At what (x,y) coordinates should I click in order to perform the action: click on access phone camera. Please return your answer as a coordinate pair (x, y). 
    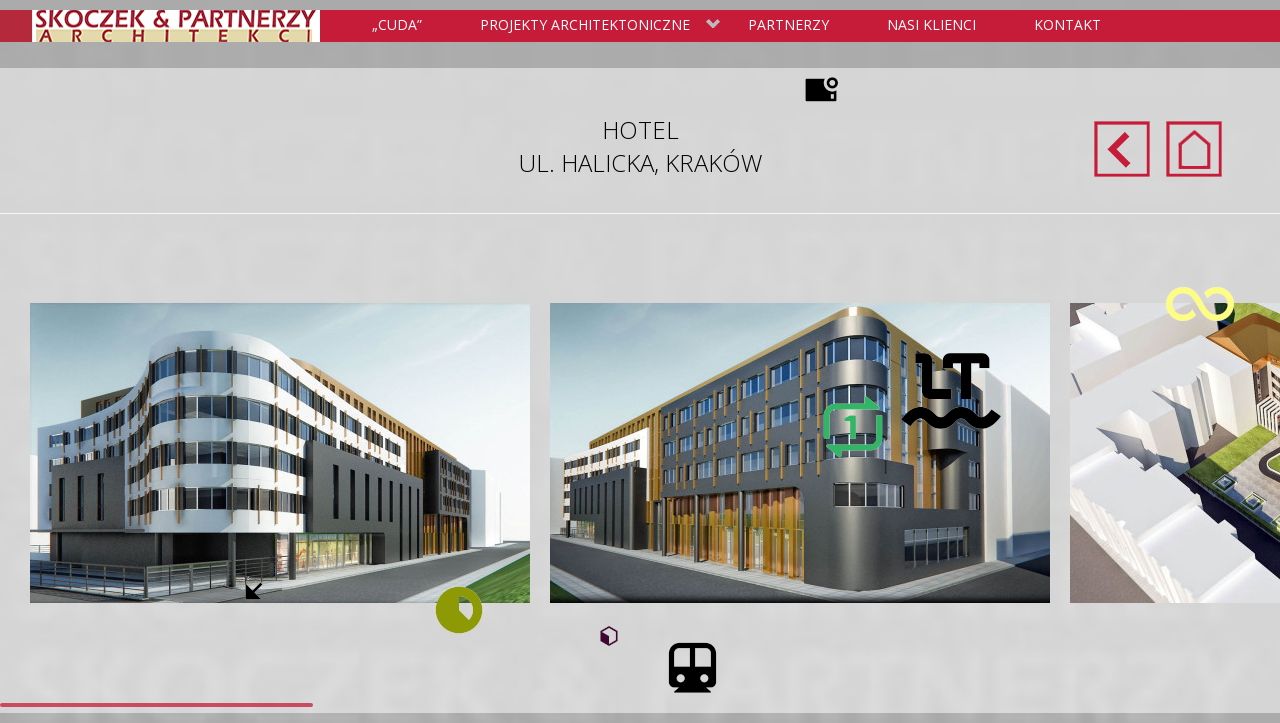
    Looking at the image, I should click on (821, 90).